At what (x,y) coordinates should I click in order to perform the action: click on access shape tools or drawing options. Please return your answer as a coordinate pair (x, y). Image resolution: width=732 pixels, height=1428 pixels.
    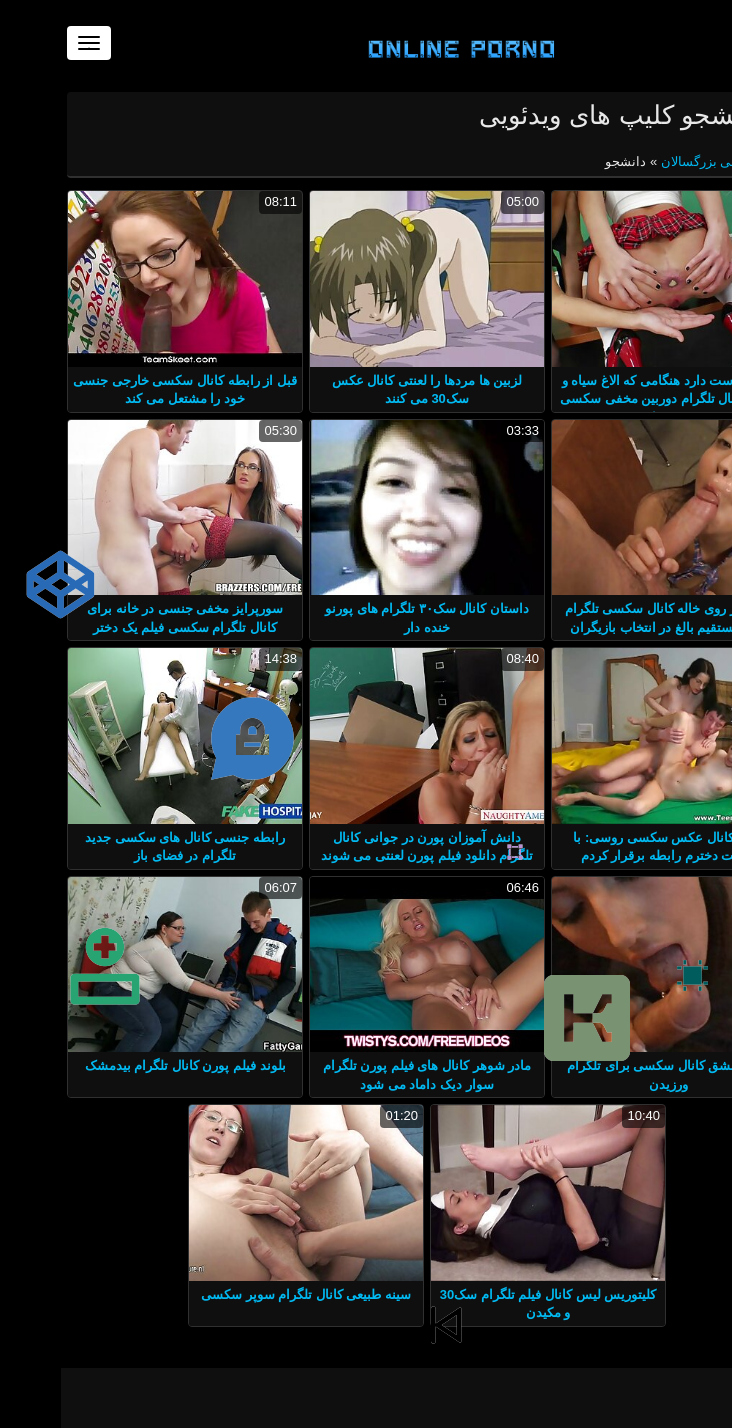
    Looking at the image, I should click on (515, 852).